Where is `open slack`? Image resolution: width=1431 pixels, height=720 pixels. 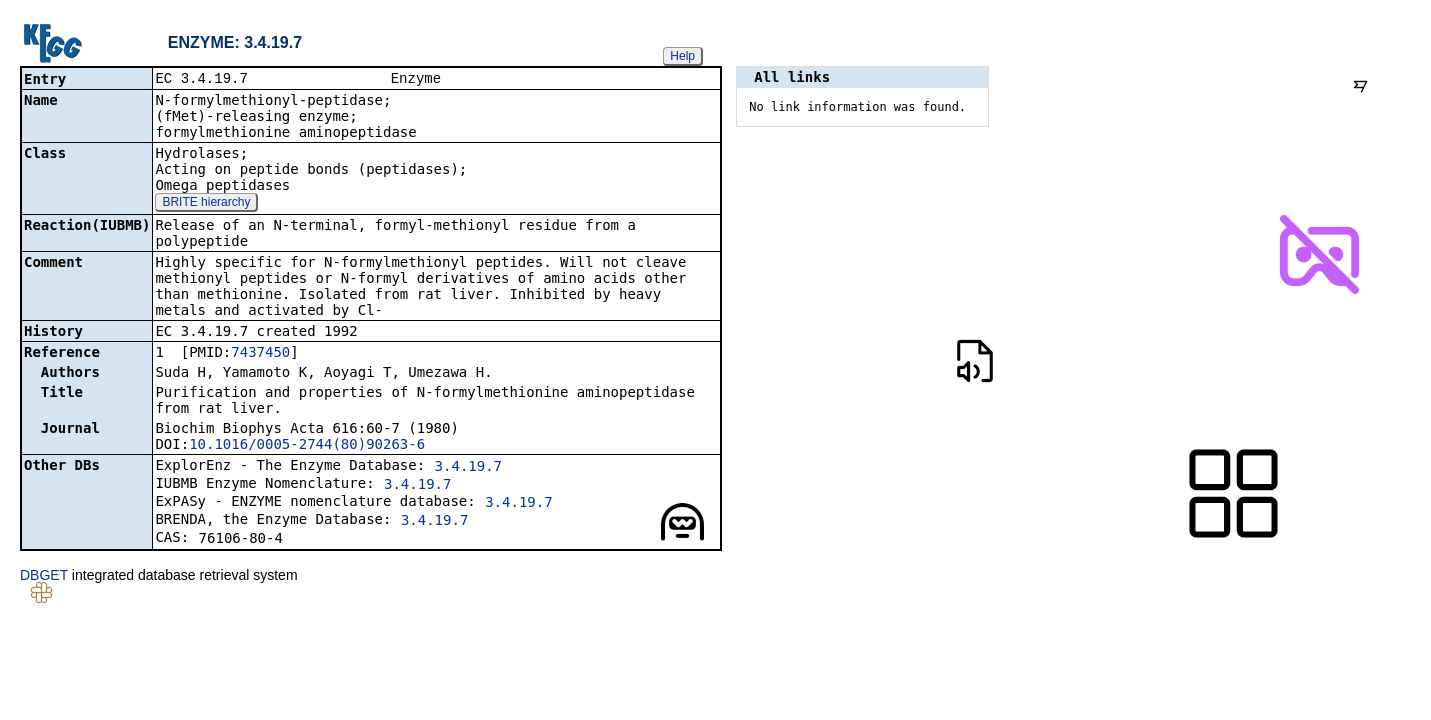 open slack is located at coordinates (41, 592).